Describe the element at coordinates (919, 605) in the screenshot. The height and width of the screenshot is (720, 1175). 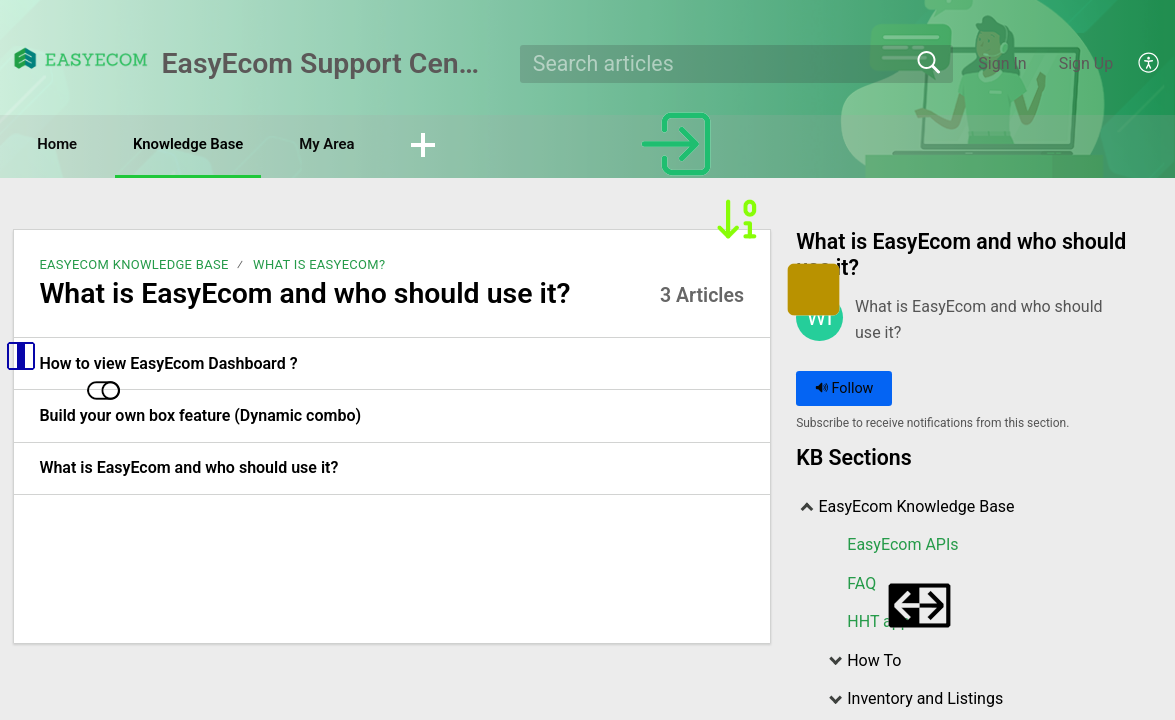
I see `toggle between true/false boolean values` at that location.